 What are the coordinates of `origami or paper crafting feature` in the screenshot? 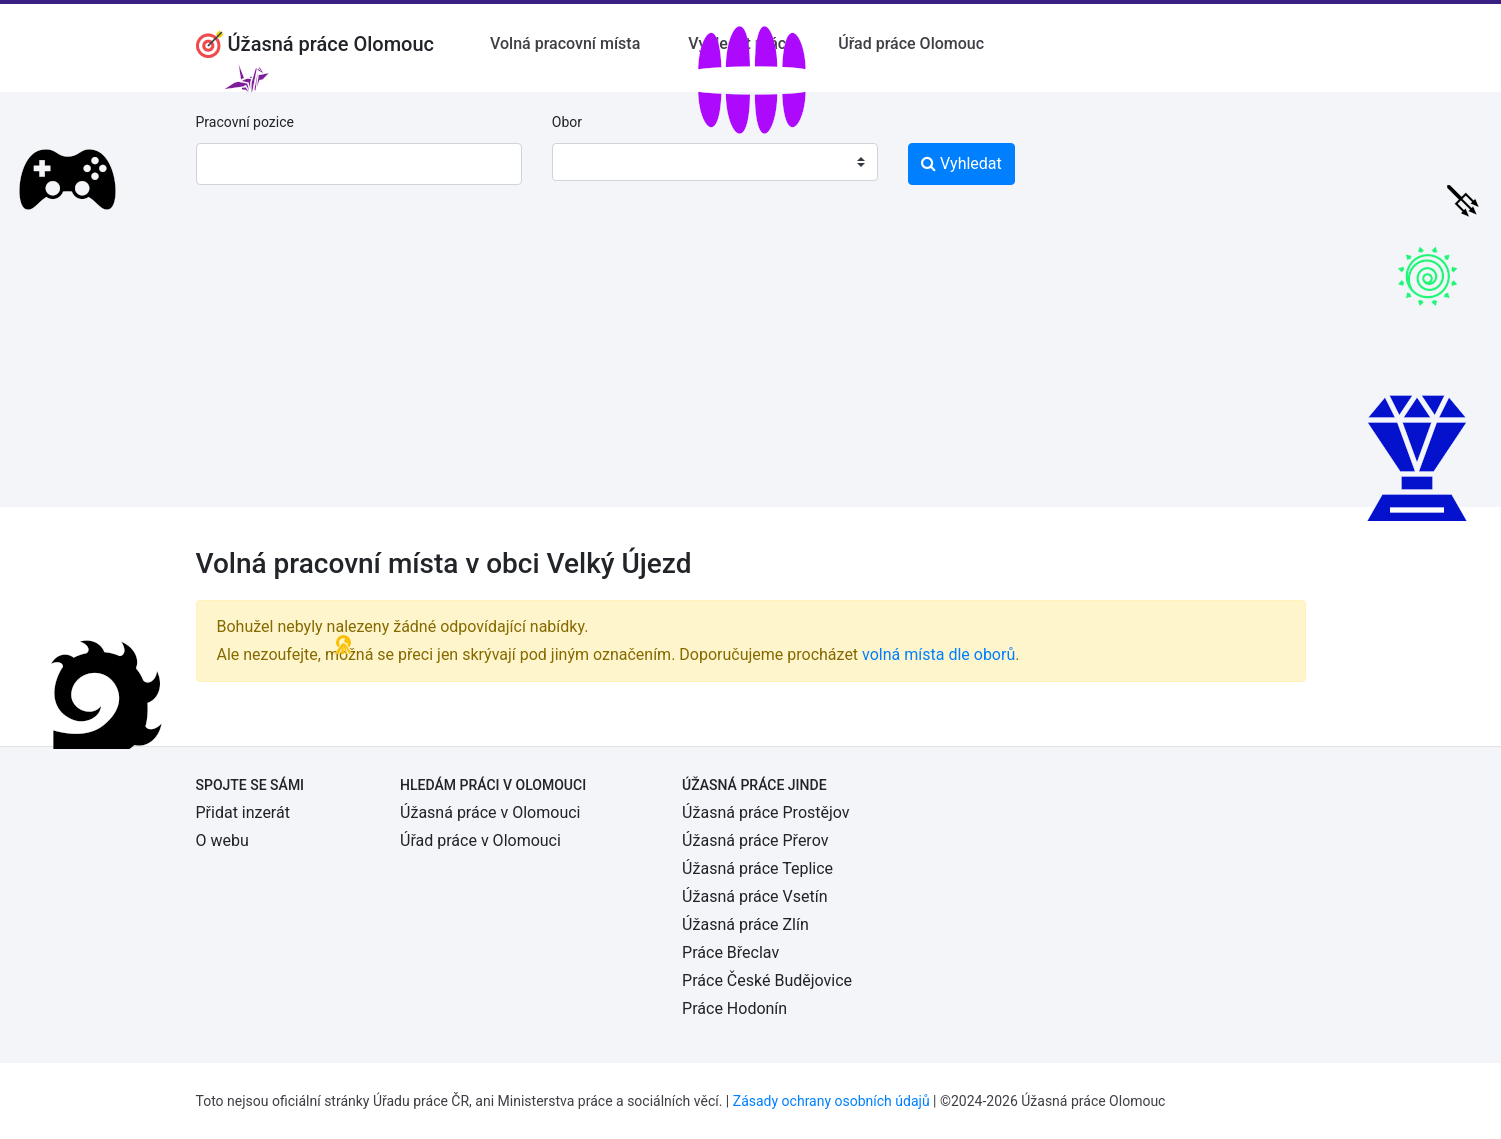 It's located at (246, 78).